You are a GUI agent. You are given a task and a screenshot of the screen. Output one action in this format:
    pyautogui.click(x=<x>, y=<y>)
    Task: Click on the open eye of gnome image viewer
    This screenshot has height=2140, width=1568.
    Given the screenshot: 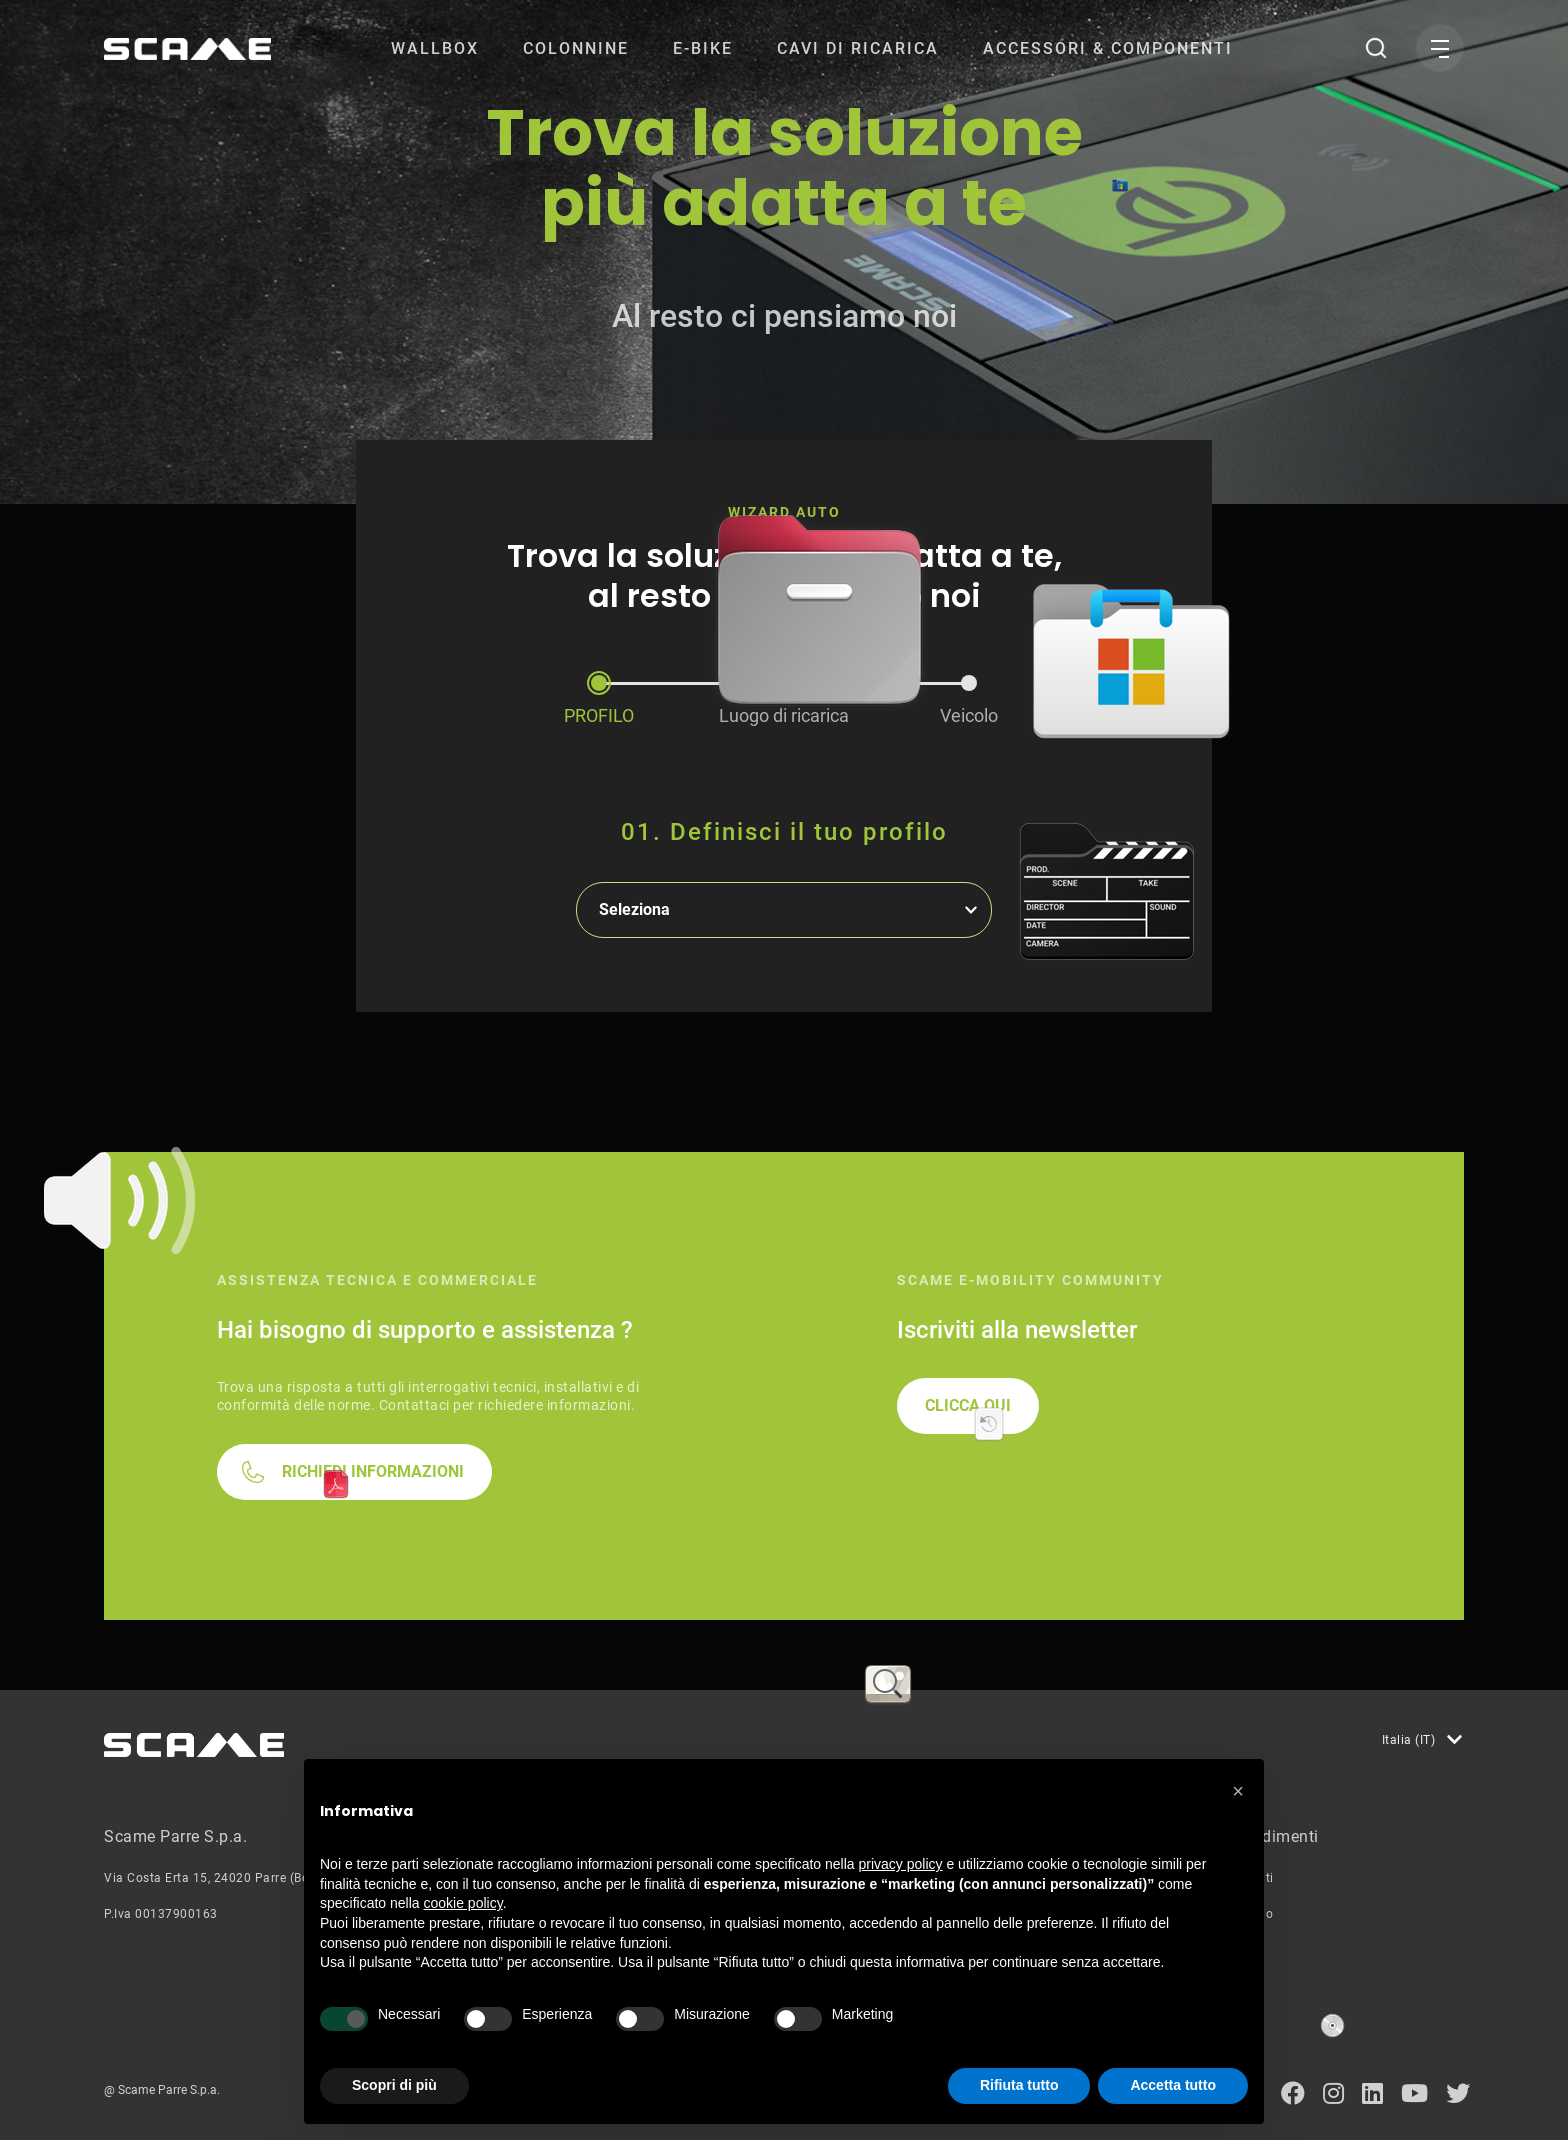 What is the action you would take?
    pyautogui.click(x=888, y=1684)
    